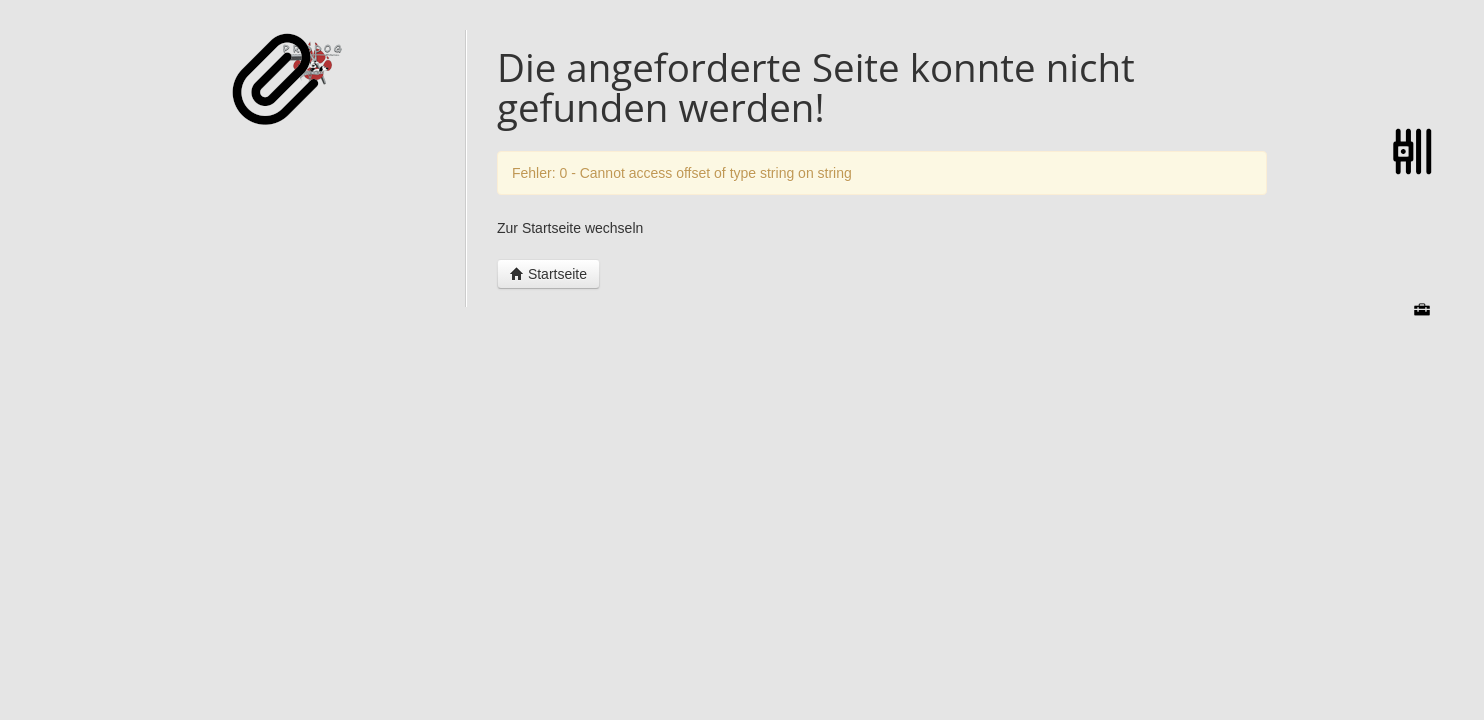 The image size is (1484, 720). Describe the element at coordinates (274, 79) in the screenshot. I see `attach a file to your message` at that location.